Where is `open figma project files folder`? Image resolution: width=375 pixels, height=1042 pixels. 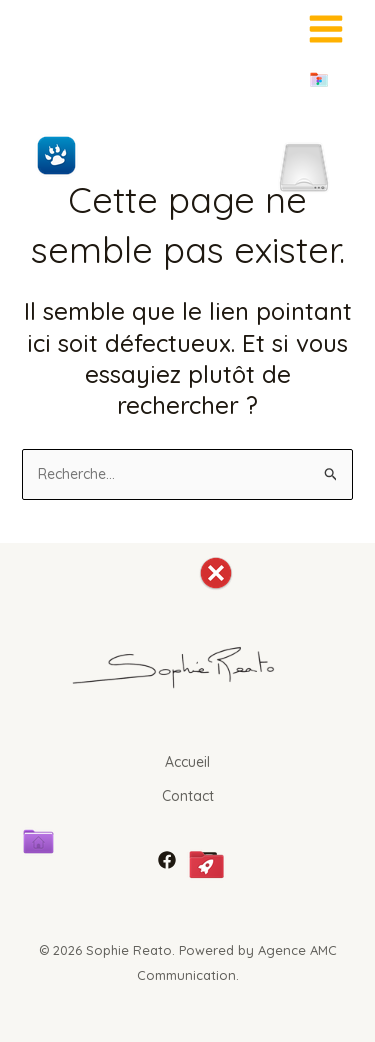 open figma project files folder is located at coordinates (319, 80).